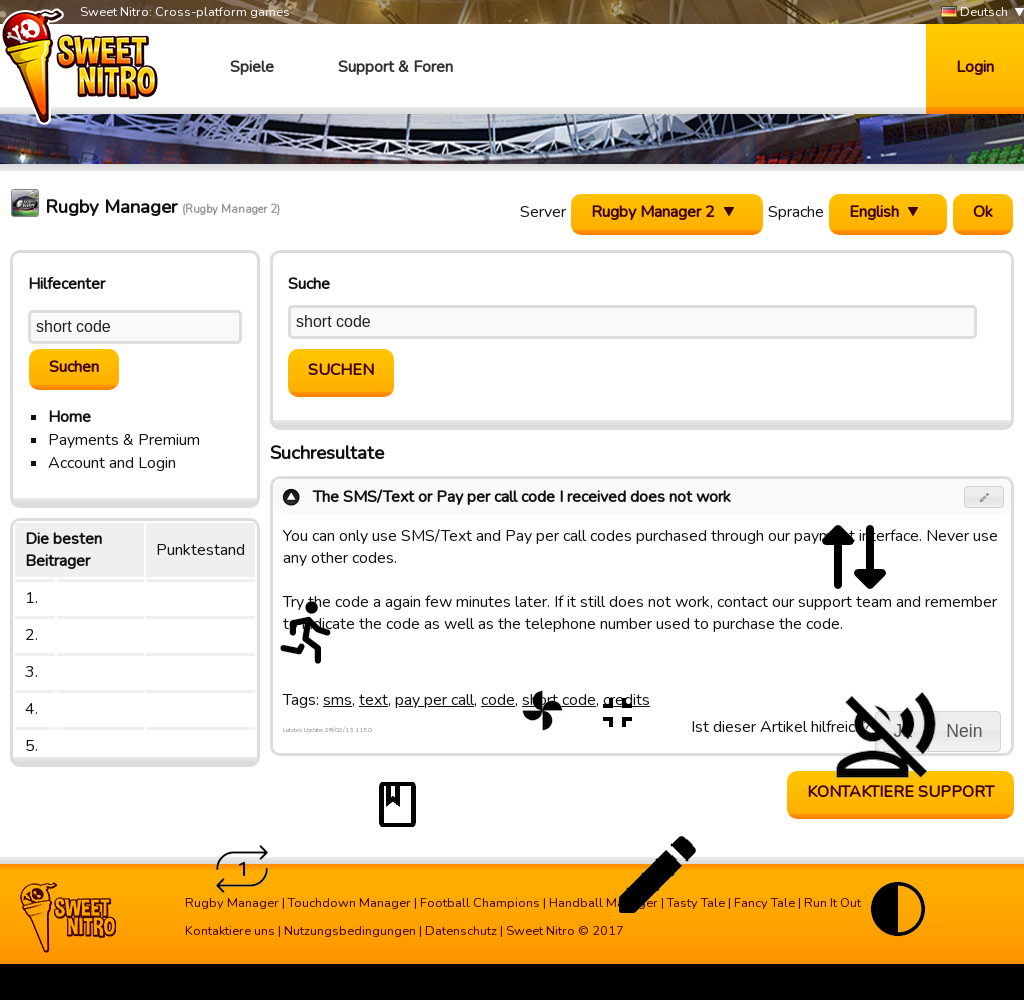 This screenshot has width=1024, height=1000. Describe the element at coordinates (617, 712) in the screenshot. I see `exit fullscreen mode` at that location.